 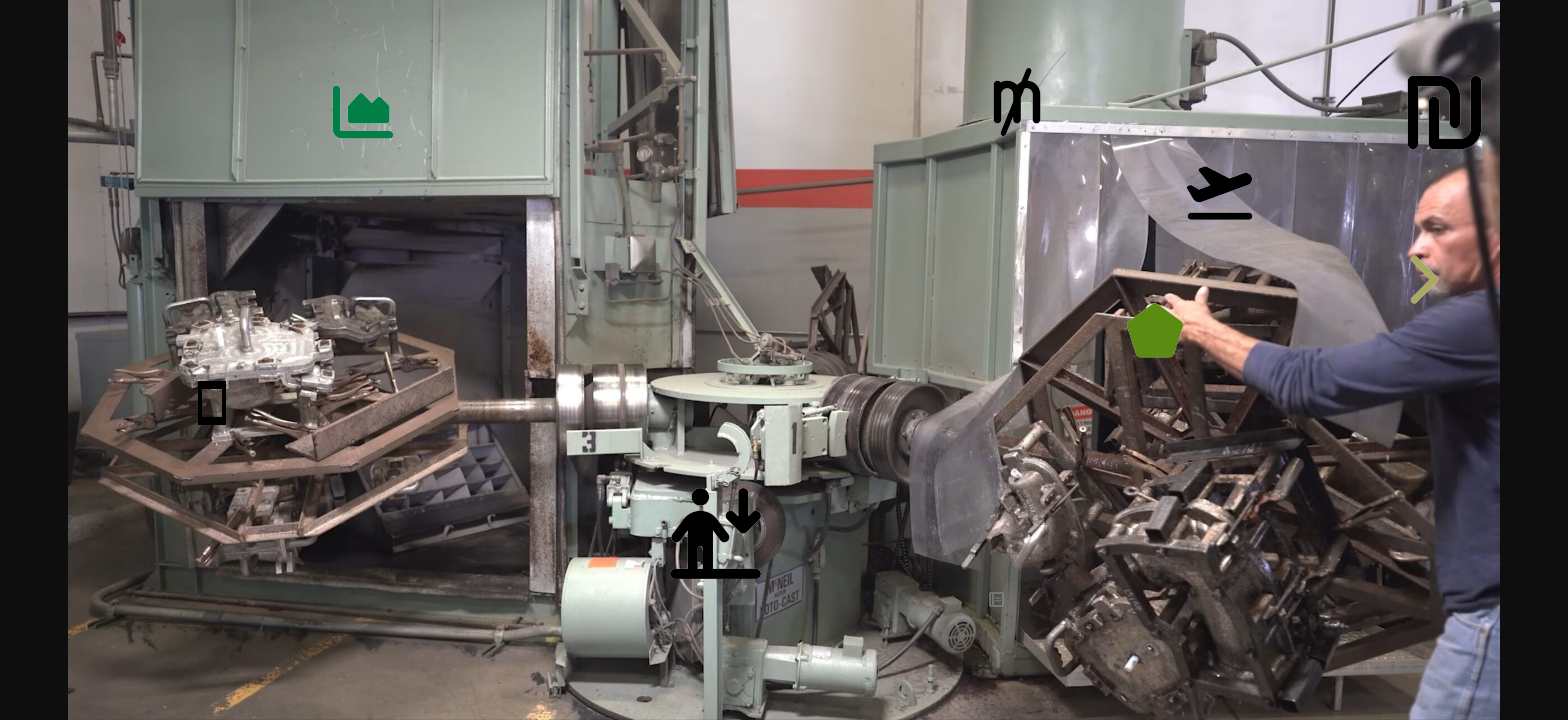 What do you see at coordinates (715, 533) in the screenshot?
I see `download user profile` at bounding box center [715, 533].